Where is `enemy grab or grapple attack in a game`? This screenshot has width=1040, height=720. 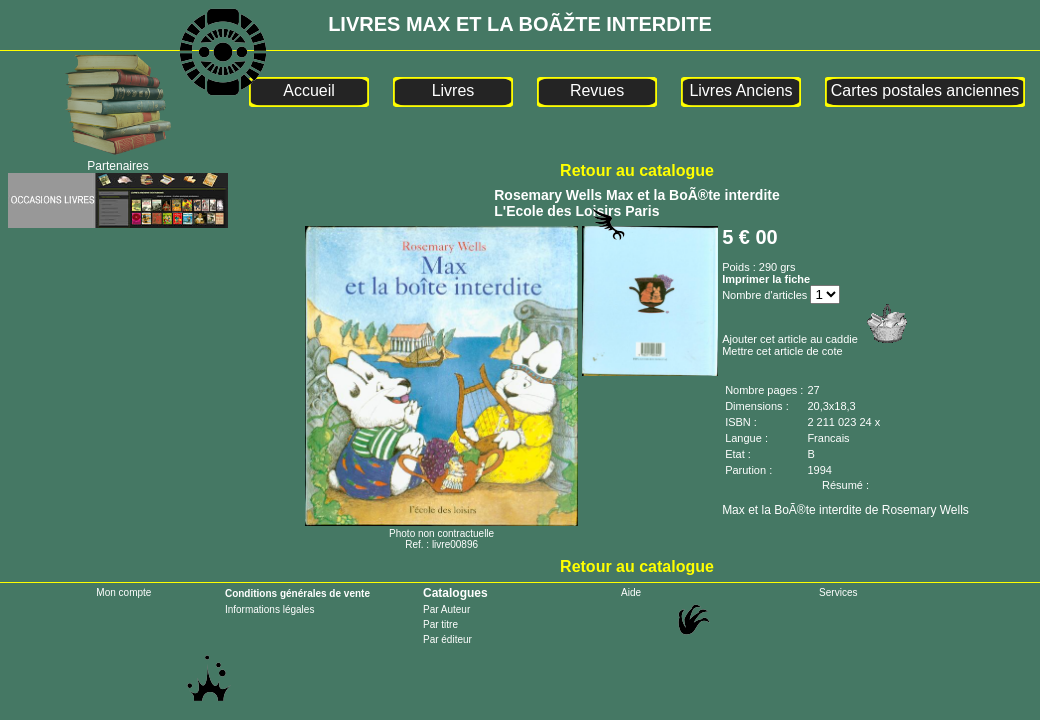
enemy grab or grapple attack in a game is located at coordinates (694, 619).